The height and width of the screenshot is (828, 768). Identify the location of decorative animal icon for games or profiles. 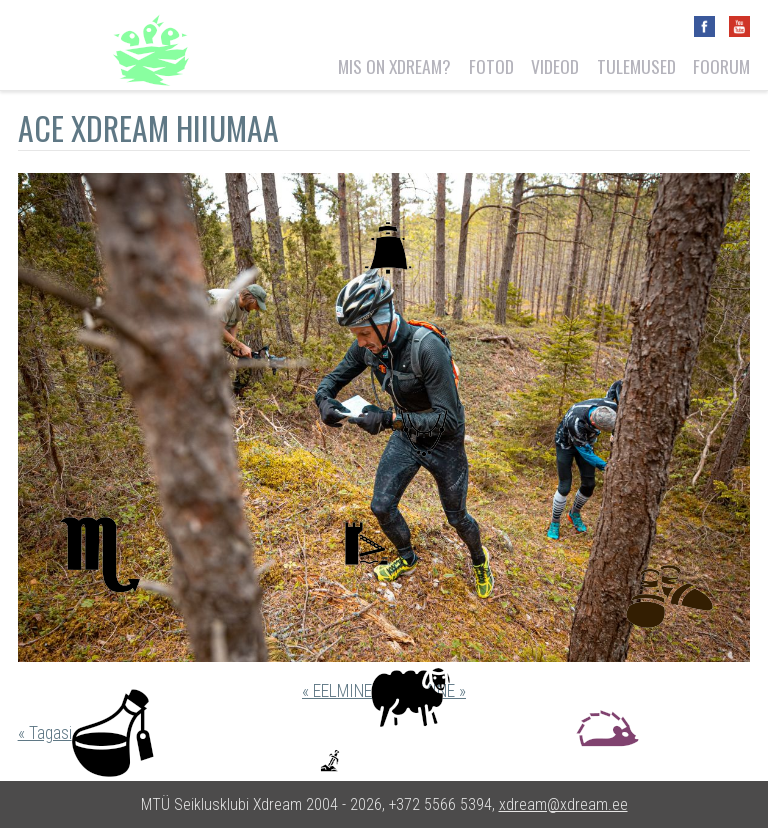
(607, 728).